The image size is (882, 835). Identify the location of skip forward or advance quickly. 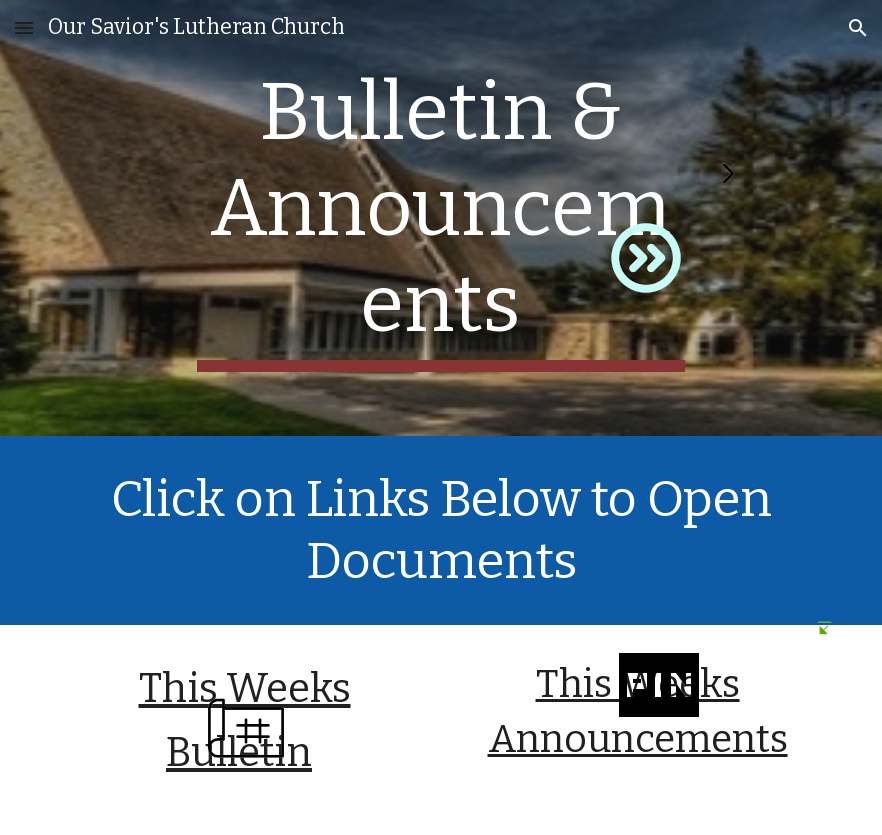
(646, 258).